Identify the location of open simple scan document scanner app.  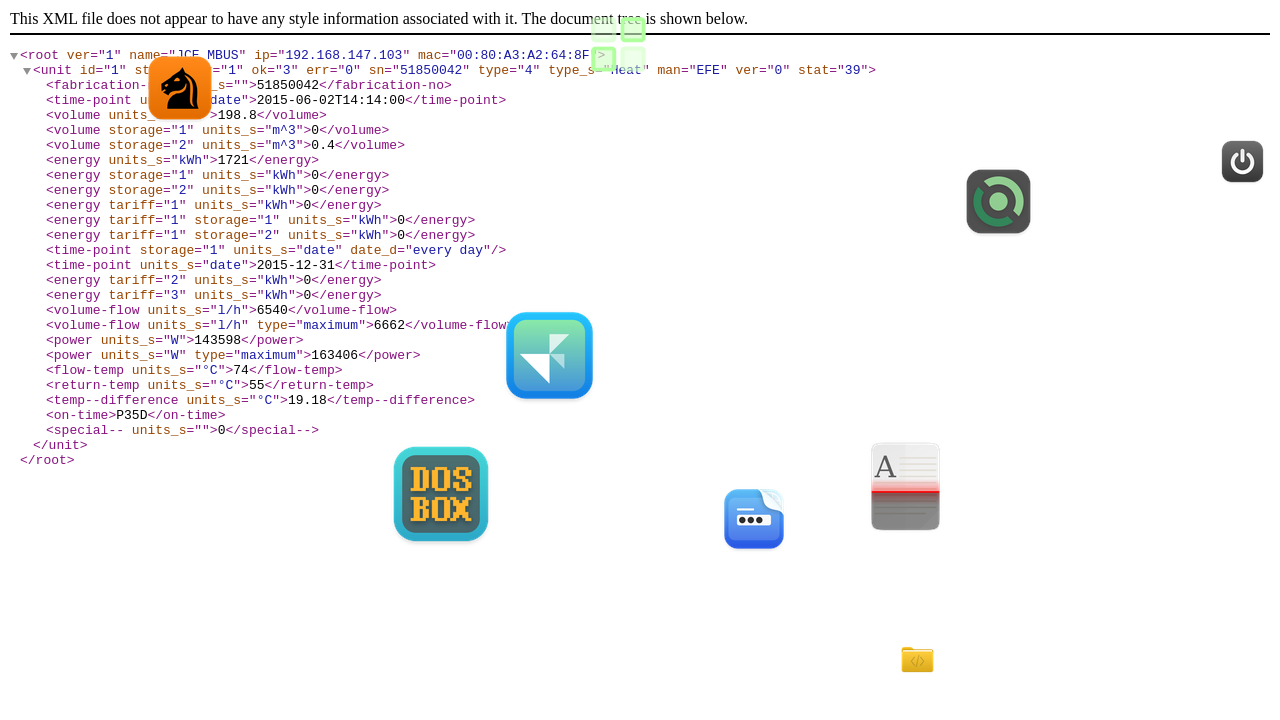
(905, 486).